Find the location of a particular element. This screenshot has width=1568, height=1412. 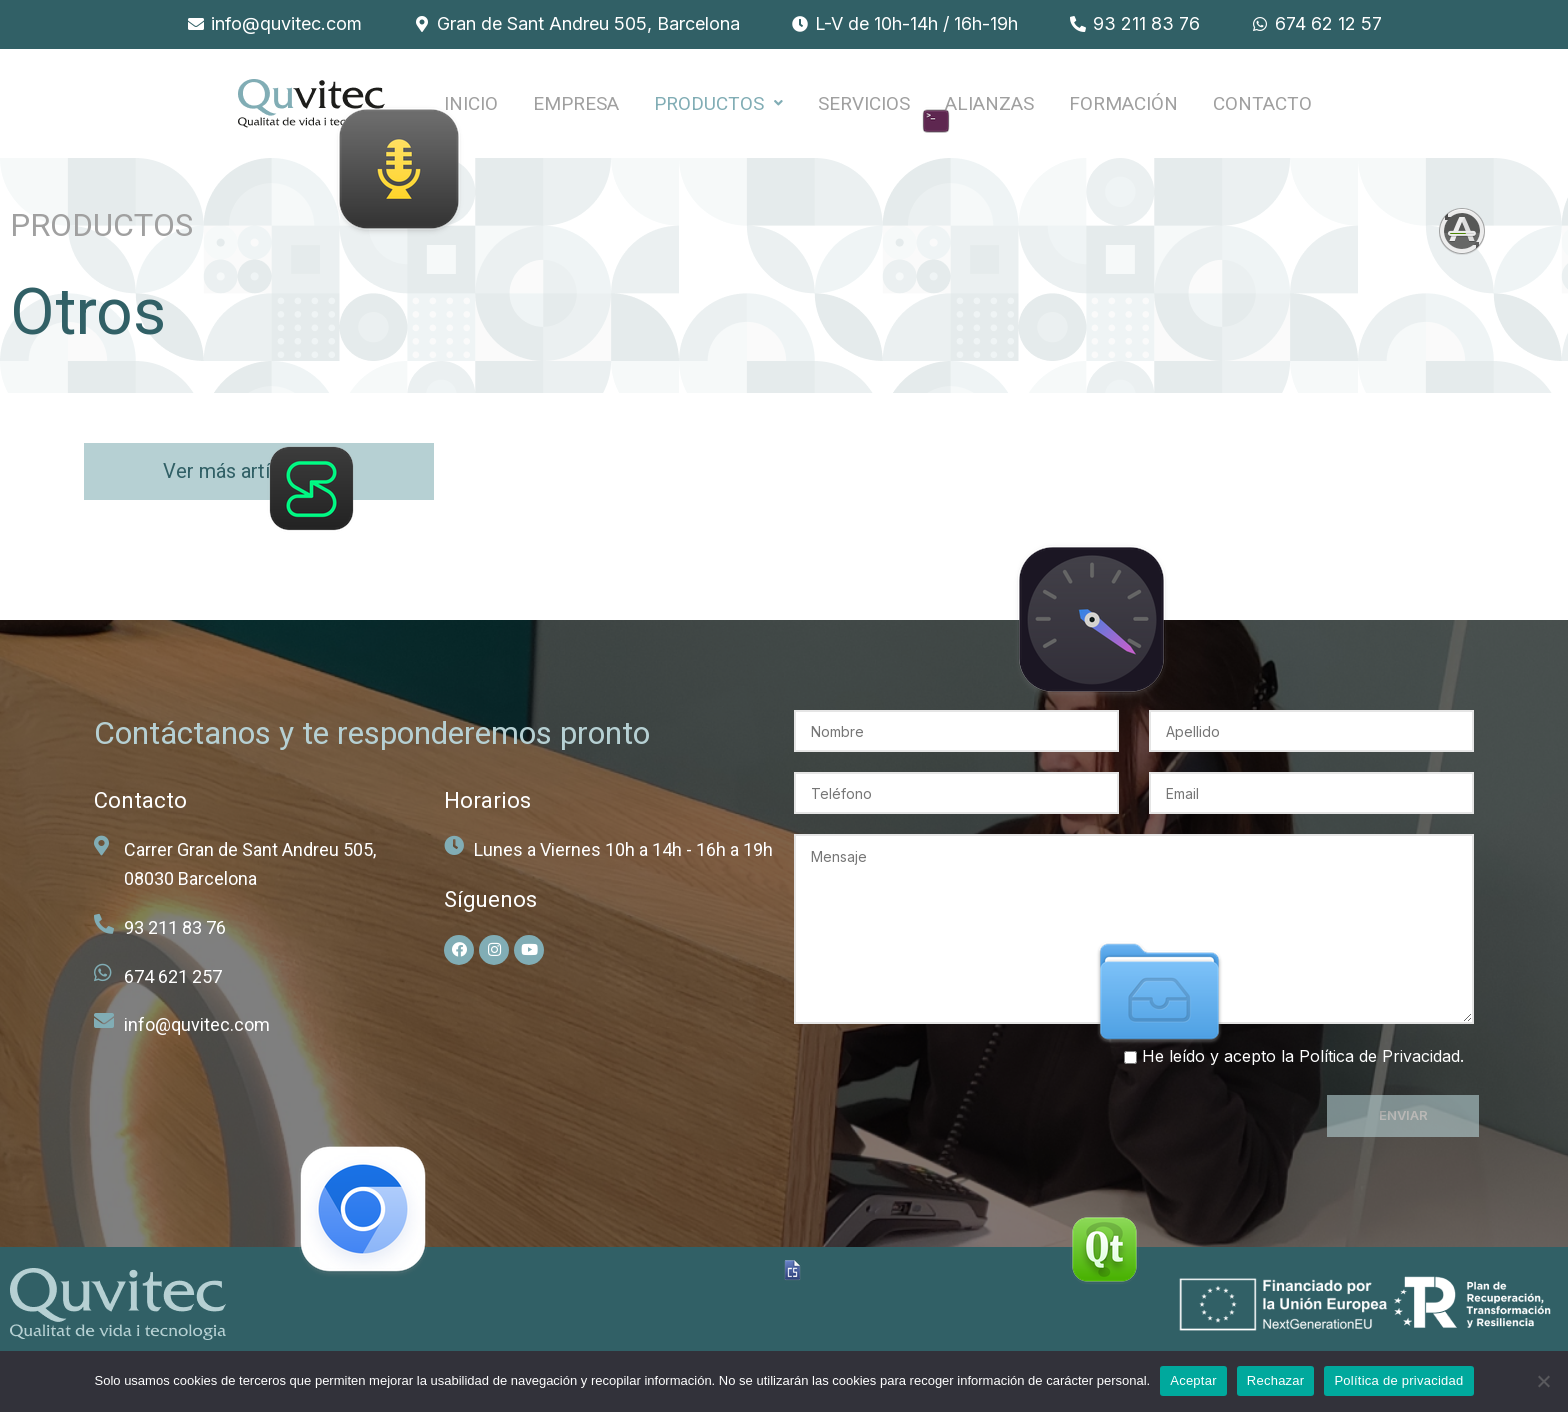

open session private messenger app is located at coordinates (311, 488).